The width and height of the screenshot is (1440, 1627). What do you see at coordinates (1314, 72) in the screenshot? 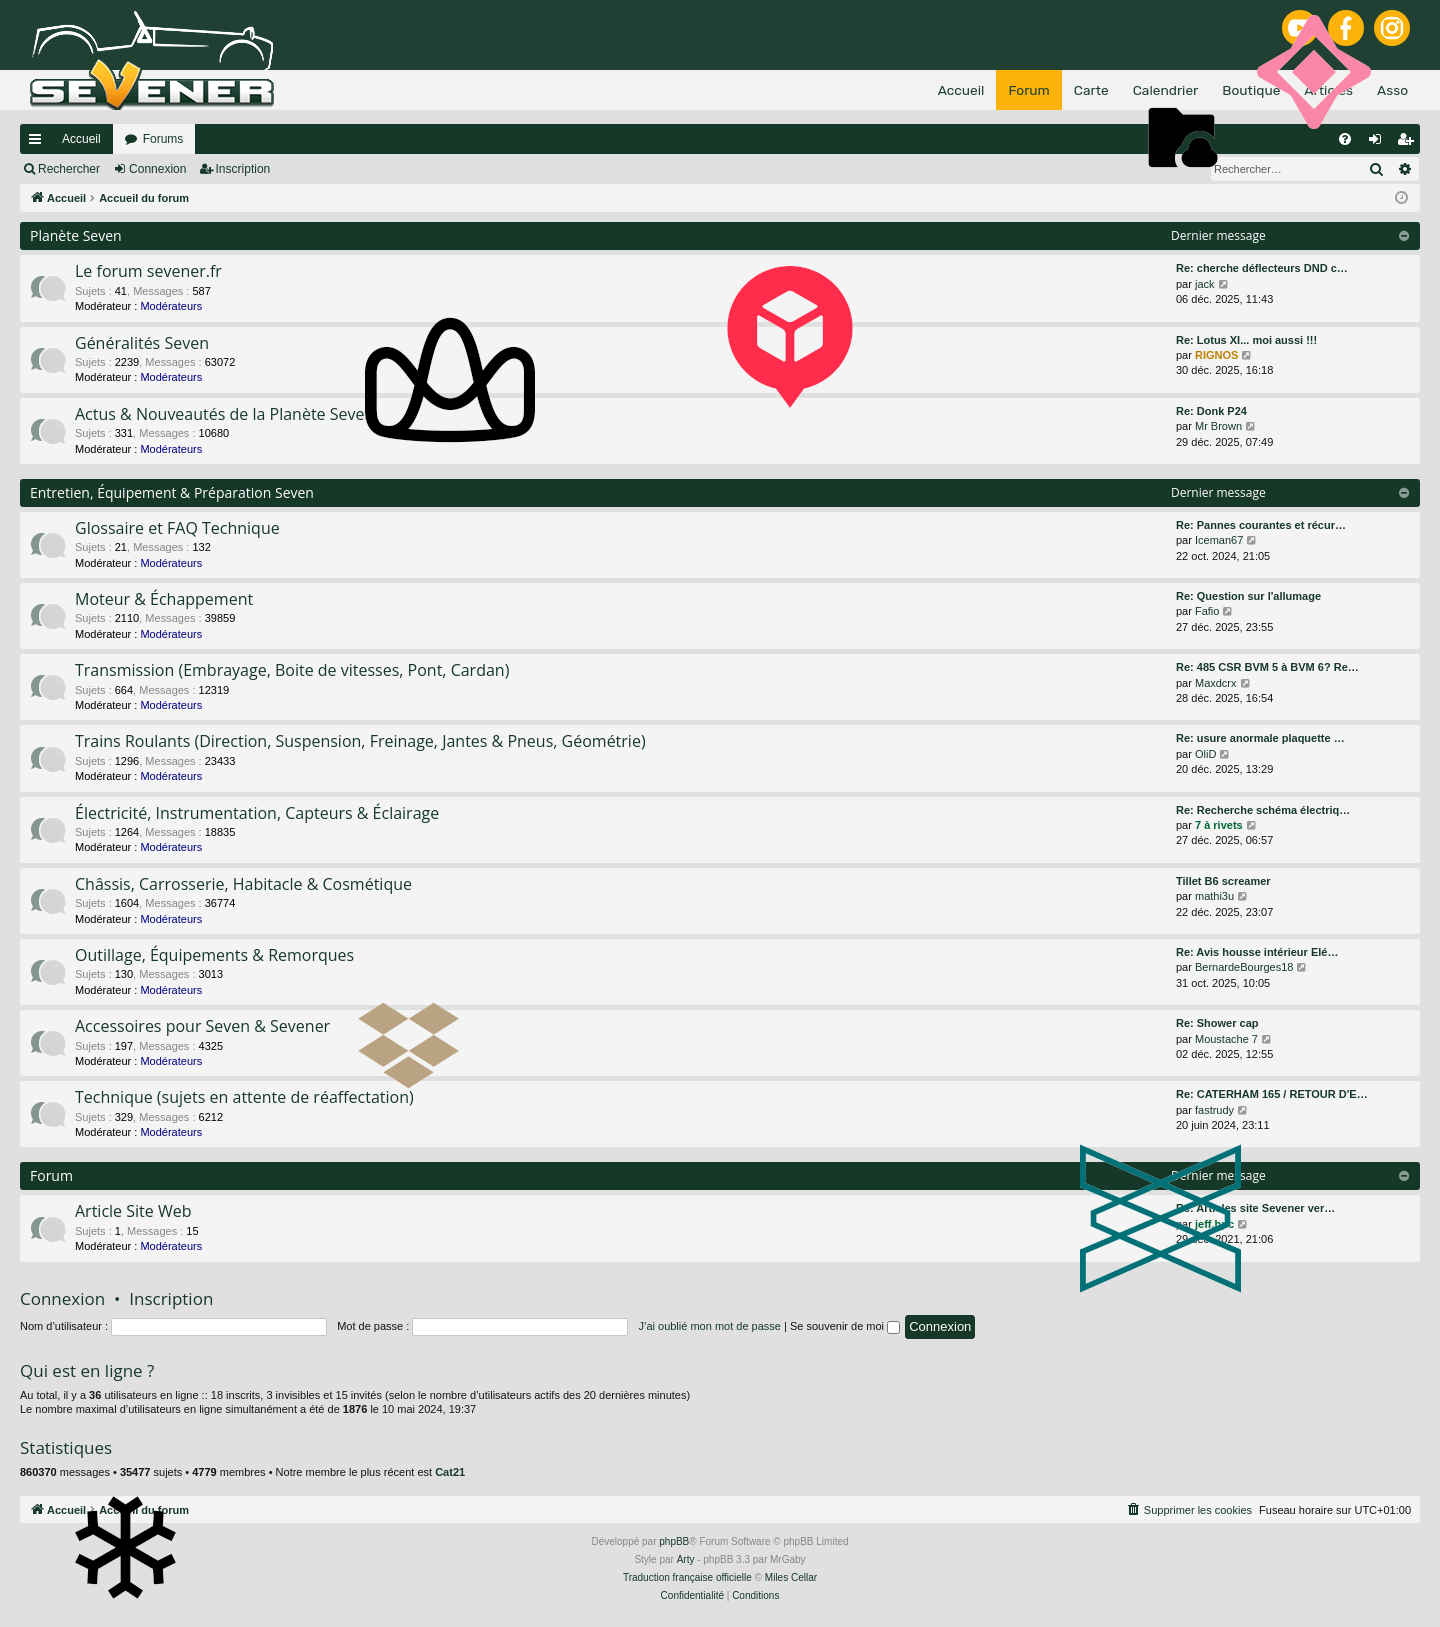
I see `openmined logo - an open-source privacy-focused AI platform` at bounding box center [1314, 72].